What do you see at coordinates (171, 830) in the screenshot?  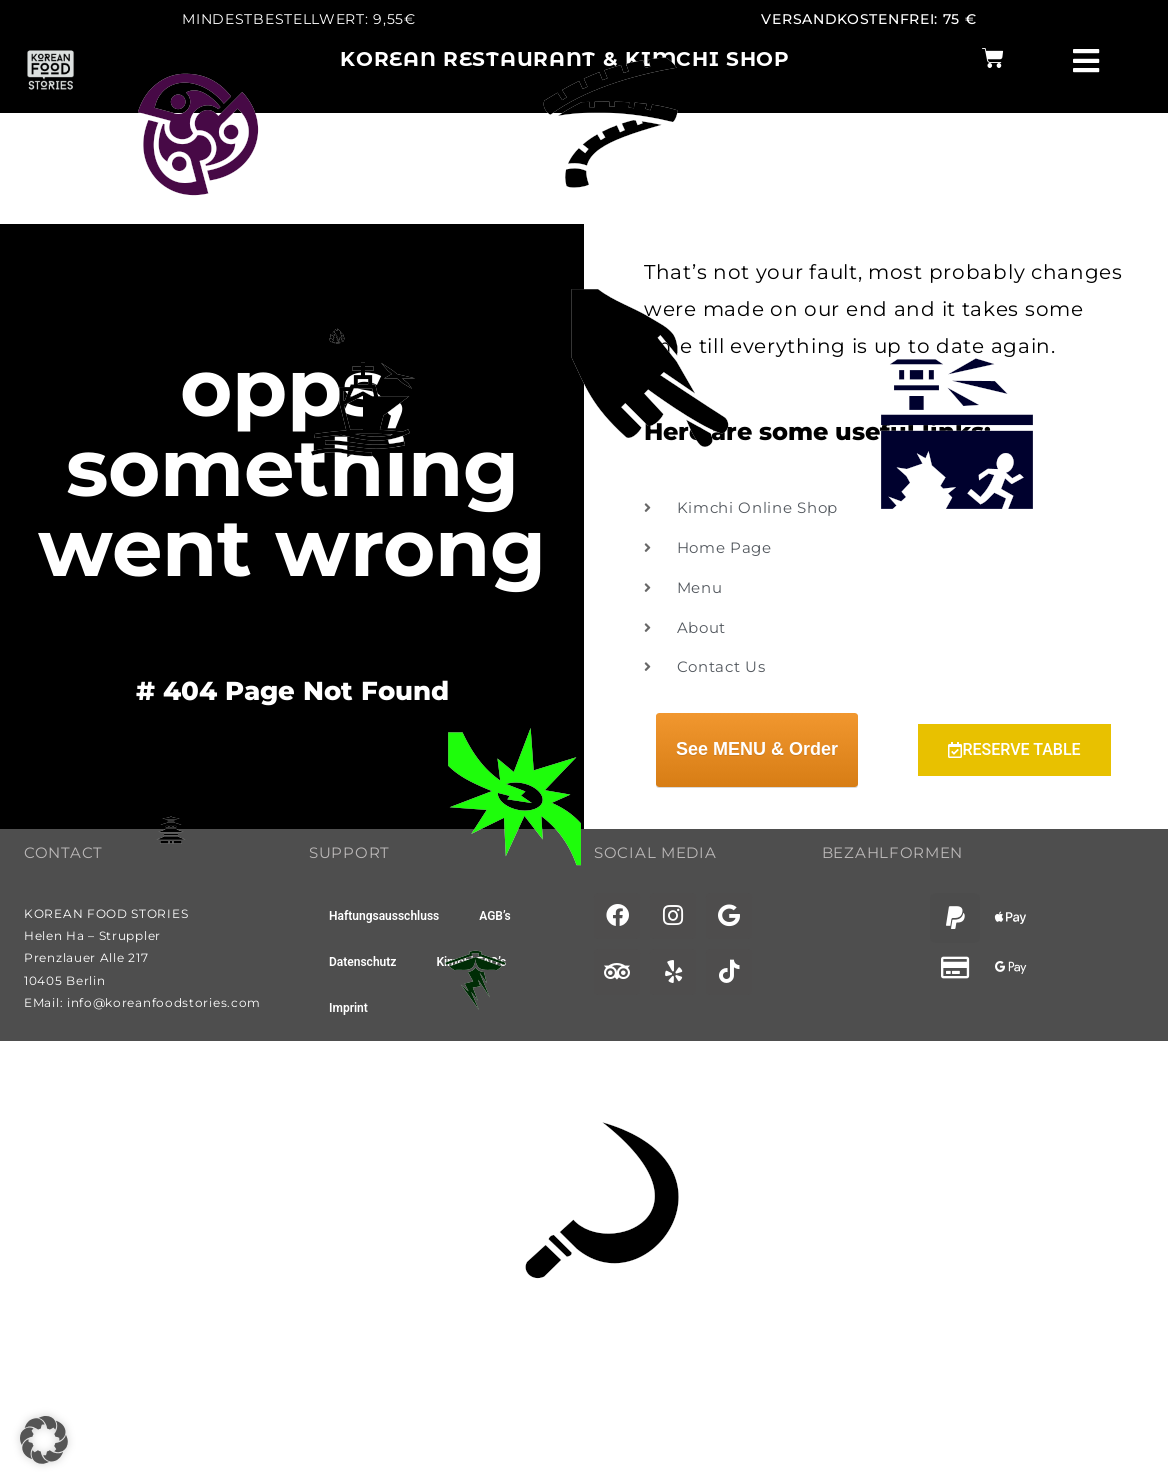 I see `view asian temple or landmark location` at bounding box center [171, 830].